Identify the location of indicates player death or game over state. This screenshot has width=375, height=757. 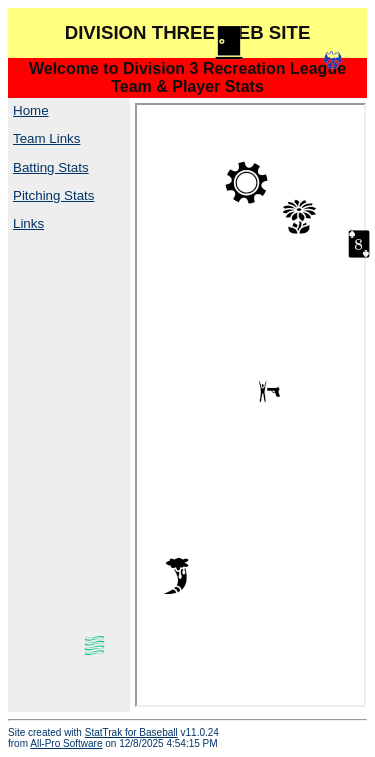
(333, 60).